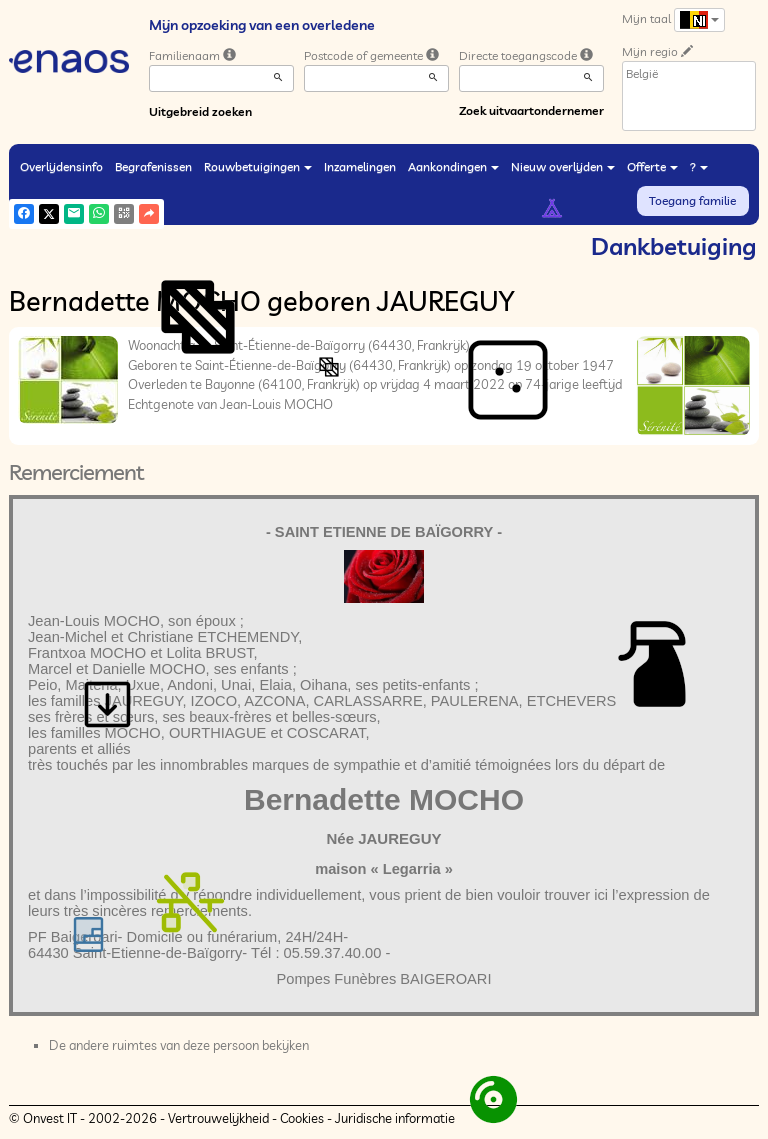 This screenshot has height=1139, width=768. What do you see at coordinates (107, 704) in the screenshot?
I see `download file or content` at bounding box center [107, 704].